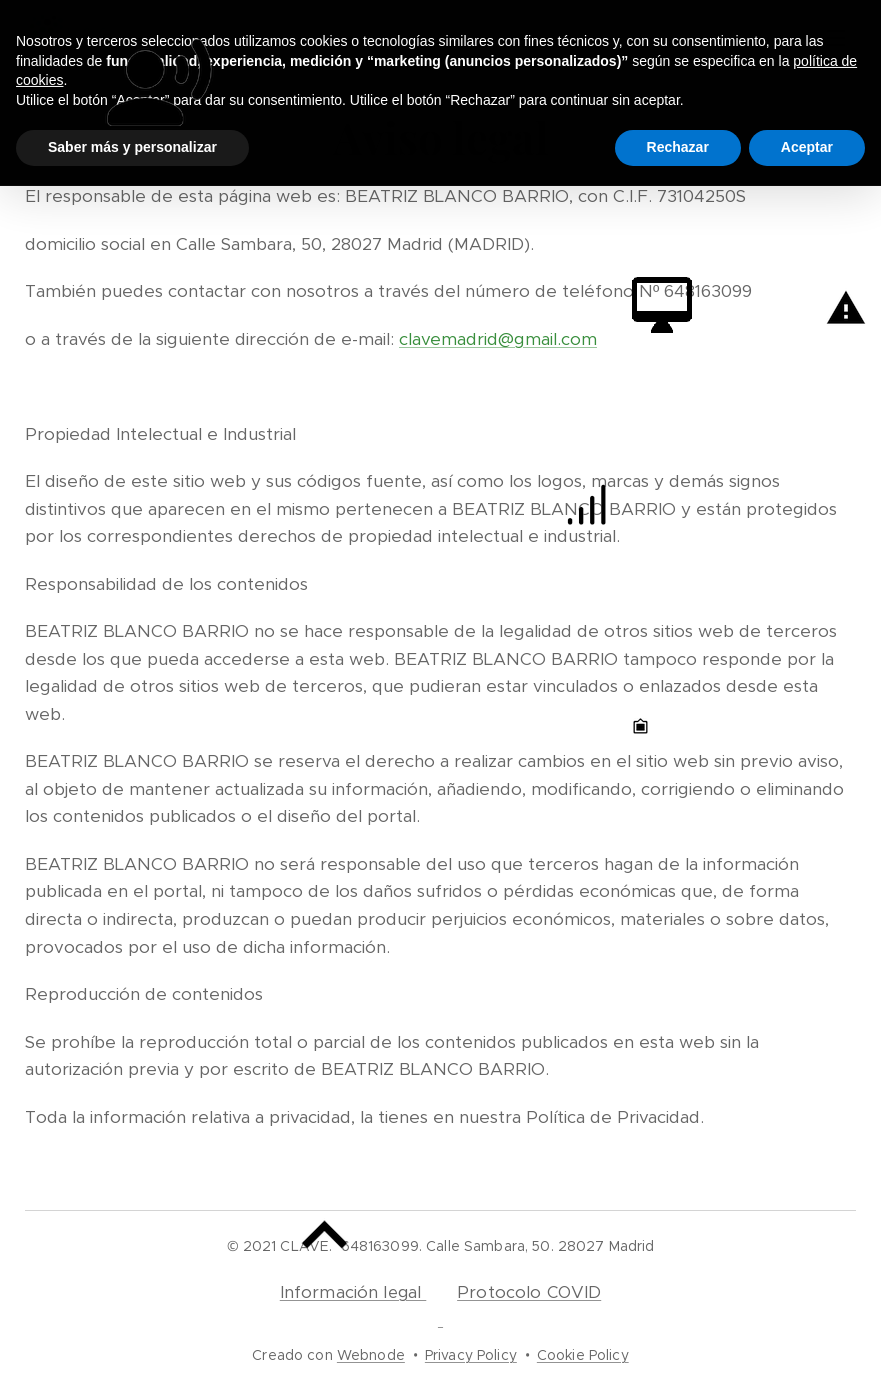 The height and width of the screenshot is (1391, 881). I want to click on activate voice recording or dictation, so click(159, 83).